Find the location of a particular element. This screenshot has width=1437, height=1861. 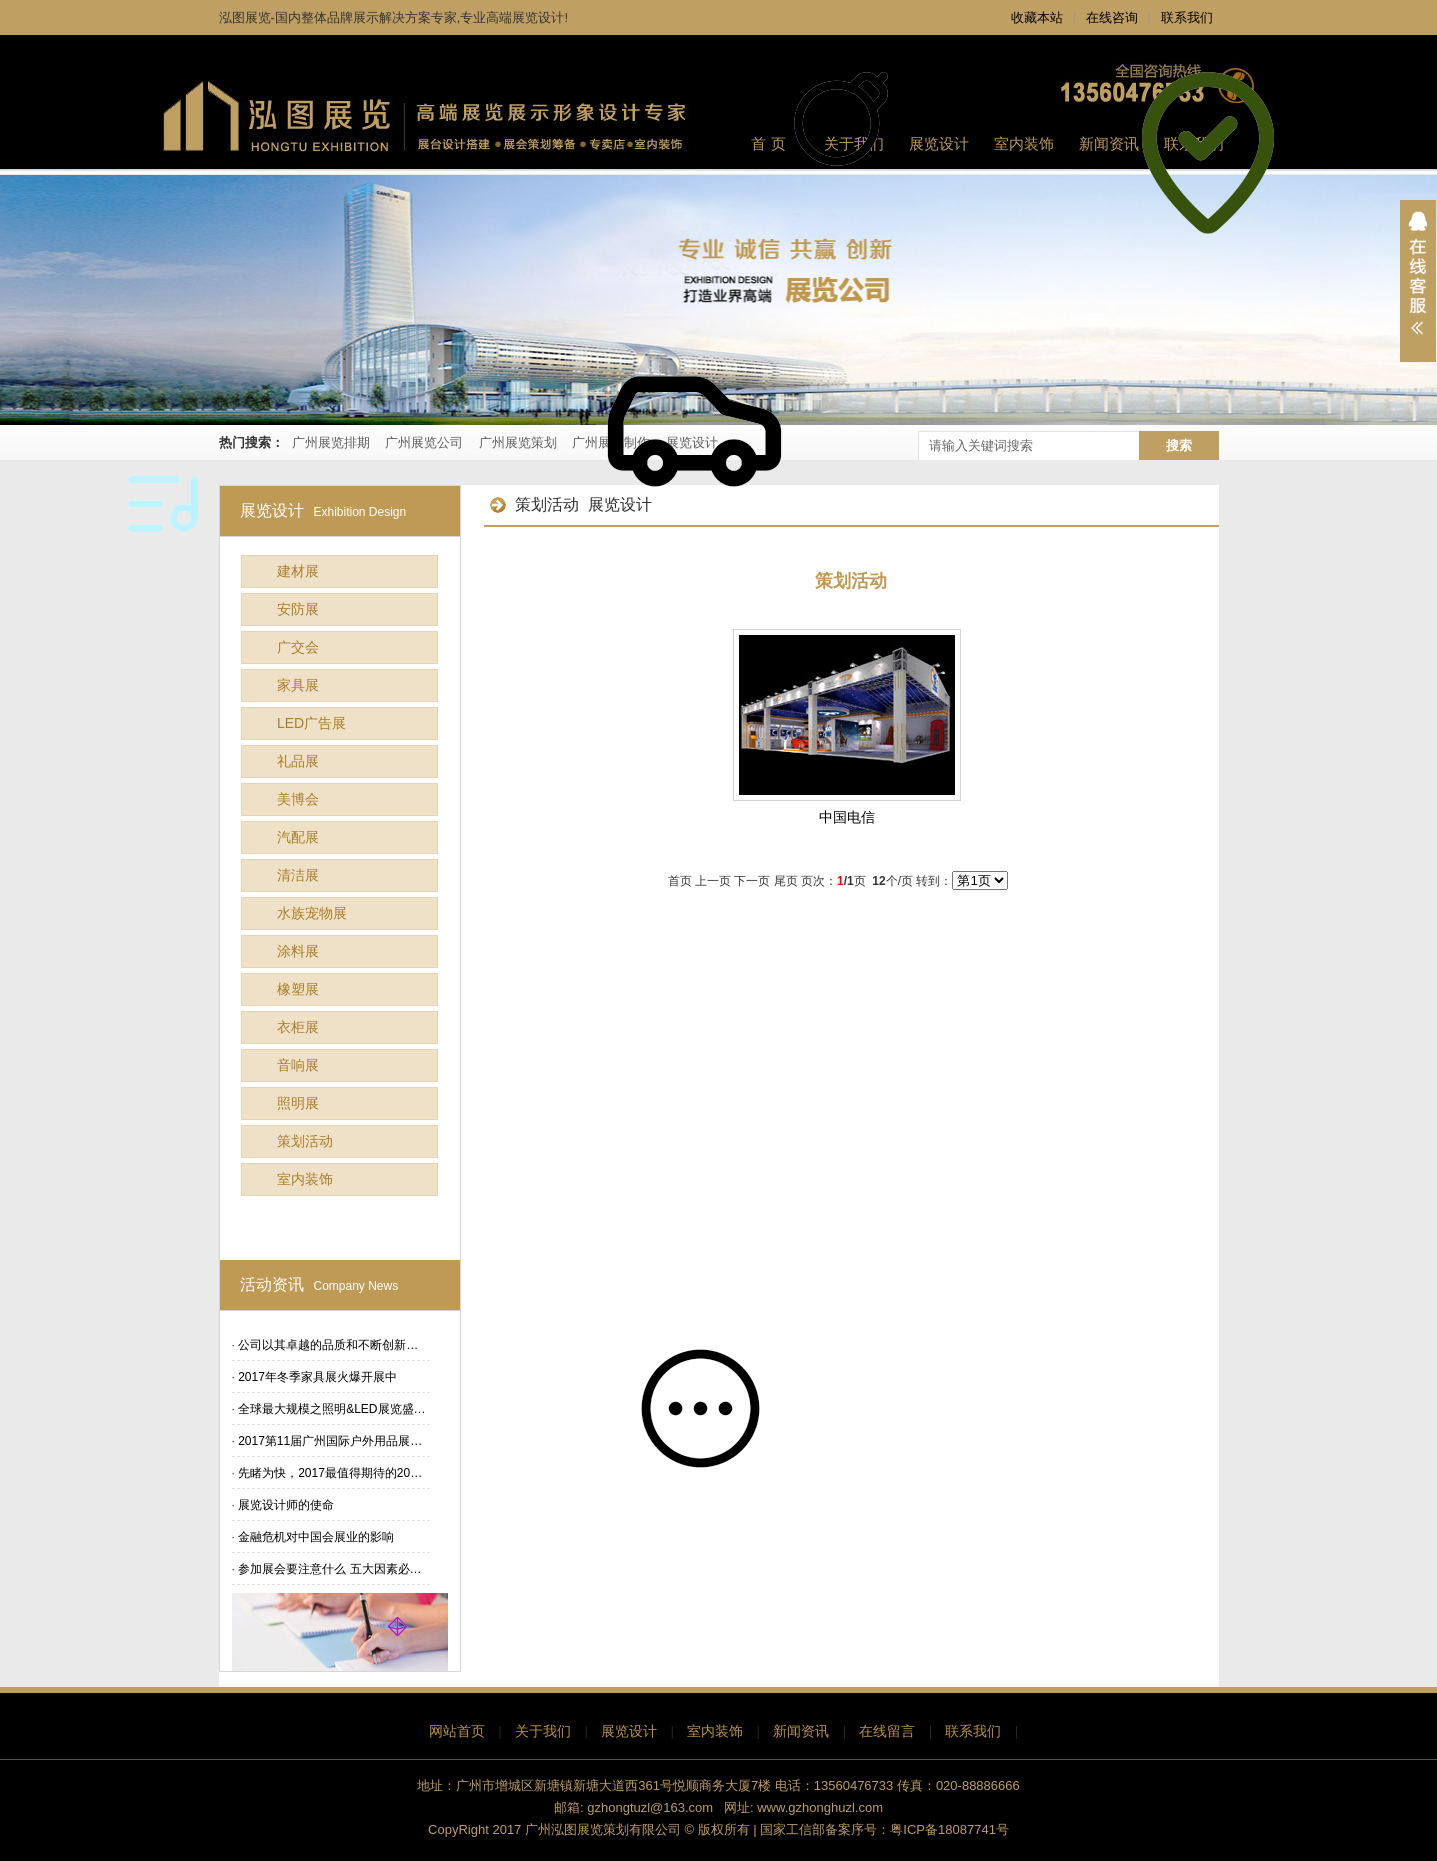

view music playlist is located at coordinates (163, 504).